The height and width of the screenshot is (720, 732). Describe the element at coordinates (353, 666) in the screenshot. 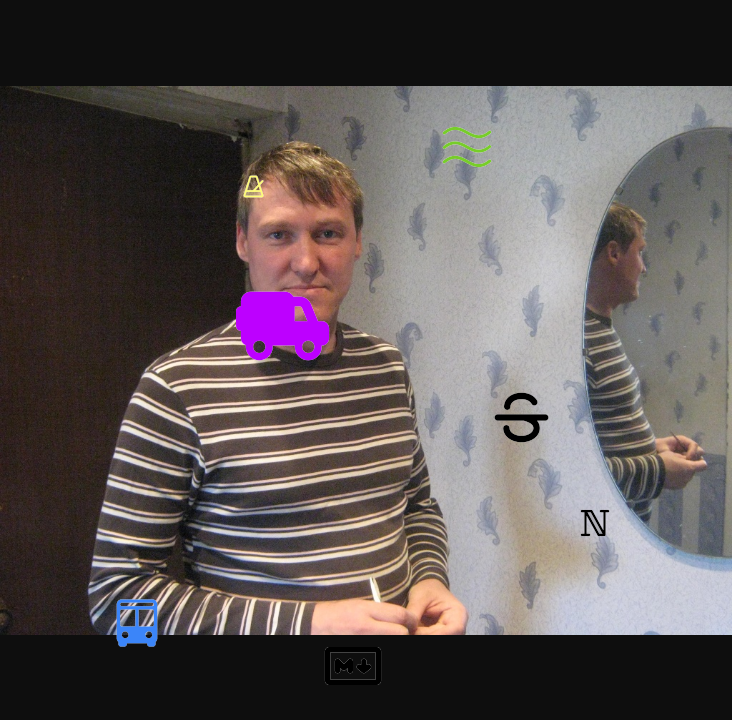

I see `format text using markdown` at that location.